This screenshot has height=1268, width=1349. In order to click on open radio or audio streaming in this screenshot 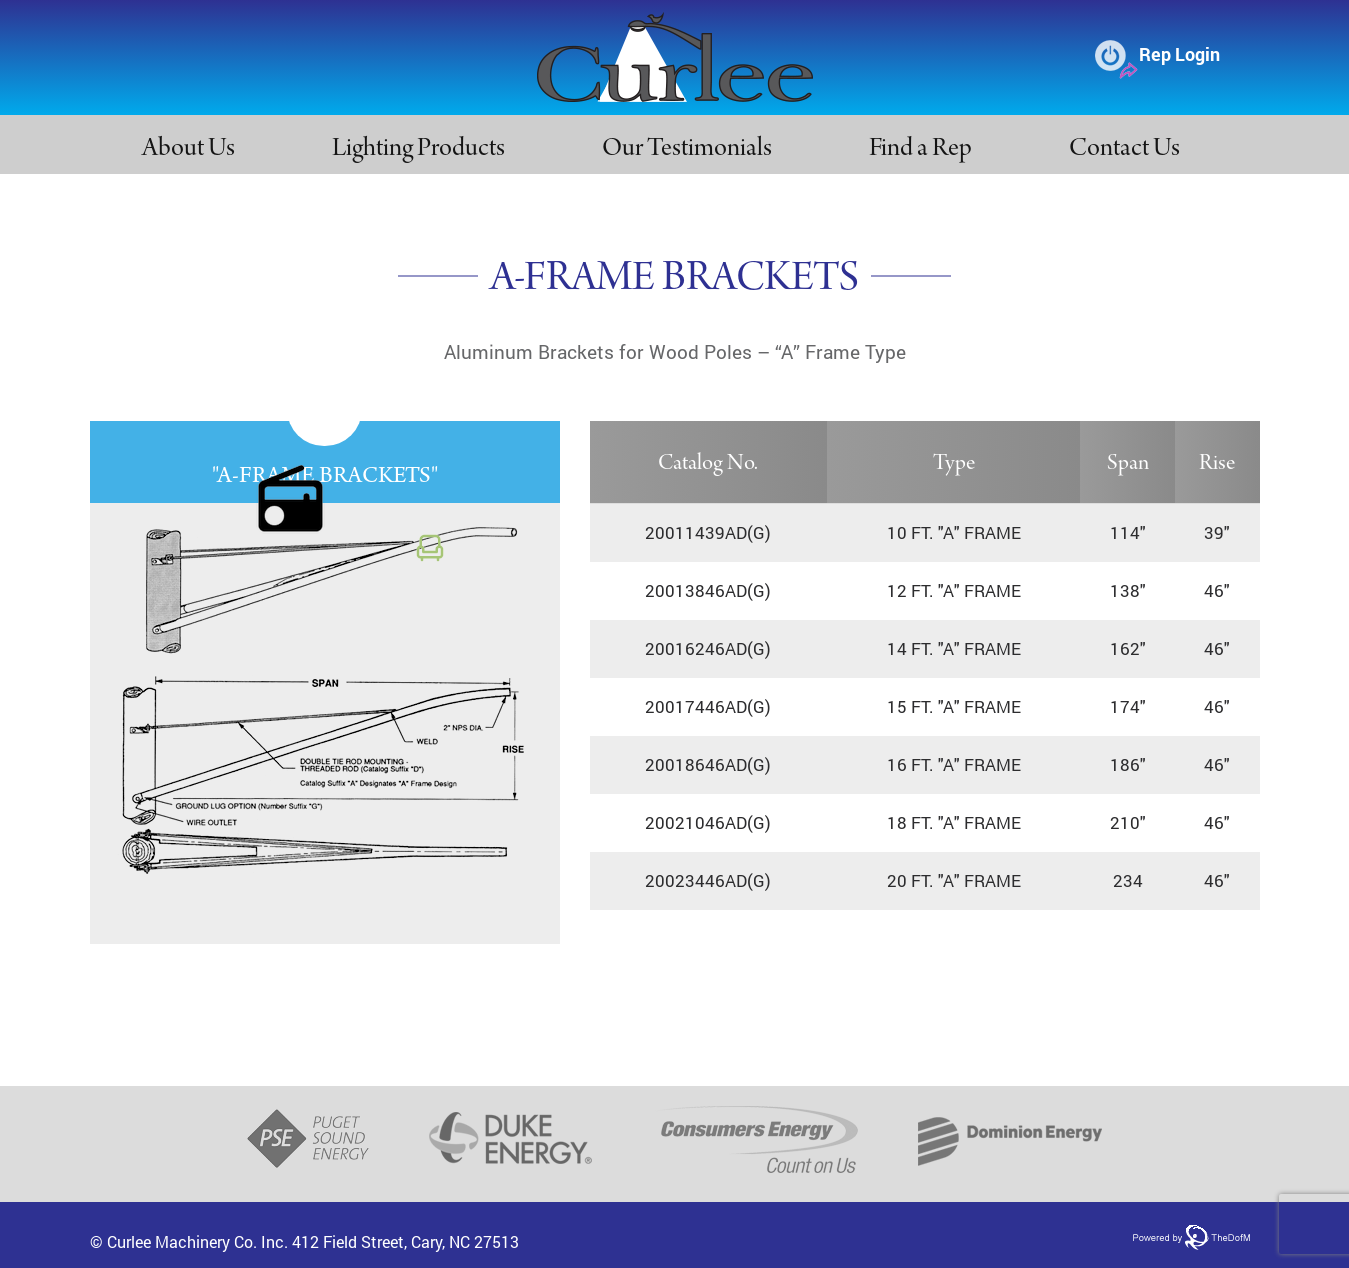, I will do `click(290, 499)`.